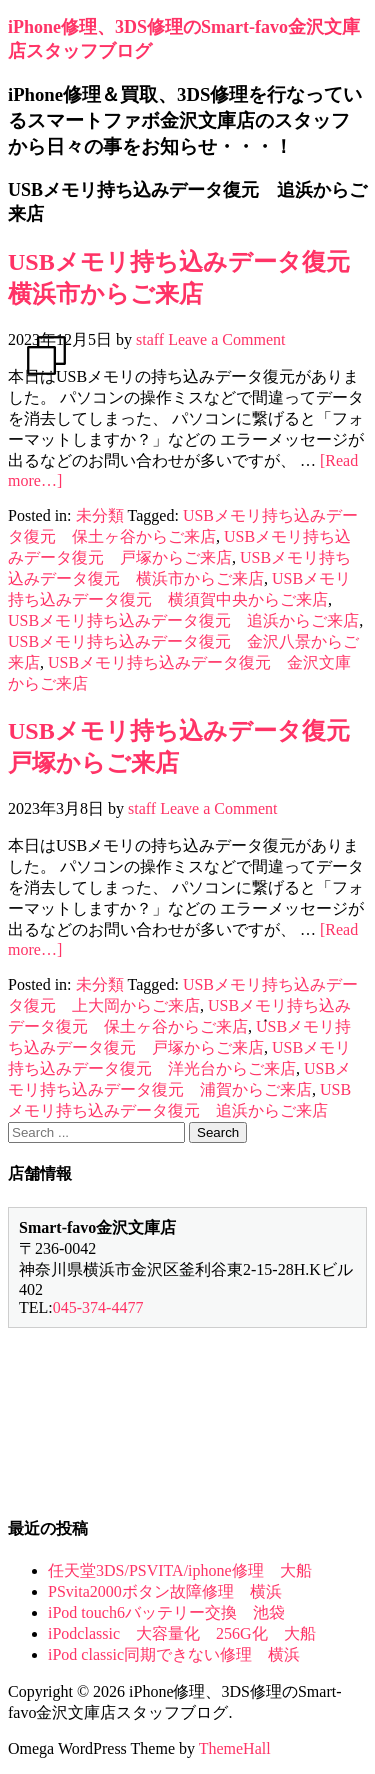  Describe the element at coordinates (265, 1009) in the screenshot. I see `no wifi signal available` at that location.